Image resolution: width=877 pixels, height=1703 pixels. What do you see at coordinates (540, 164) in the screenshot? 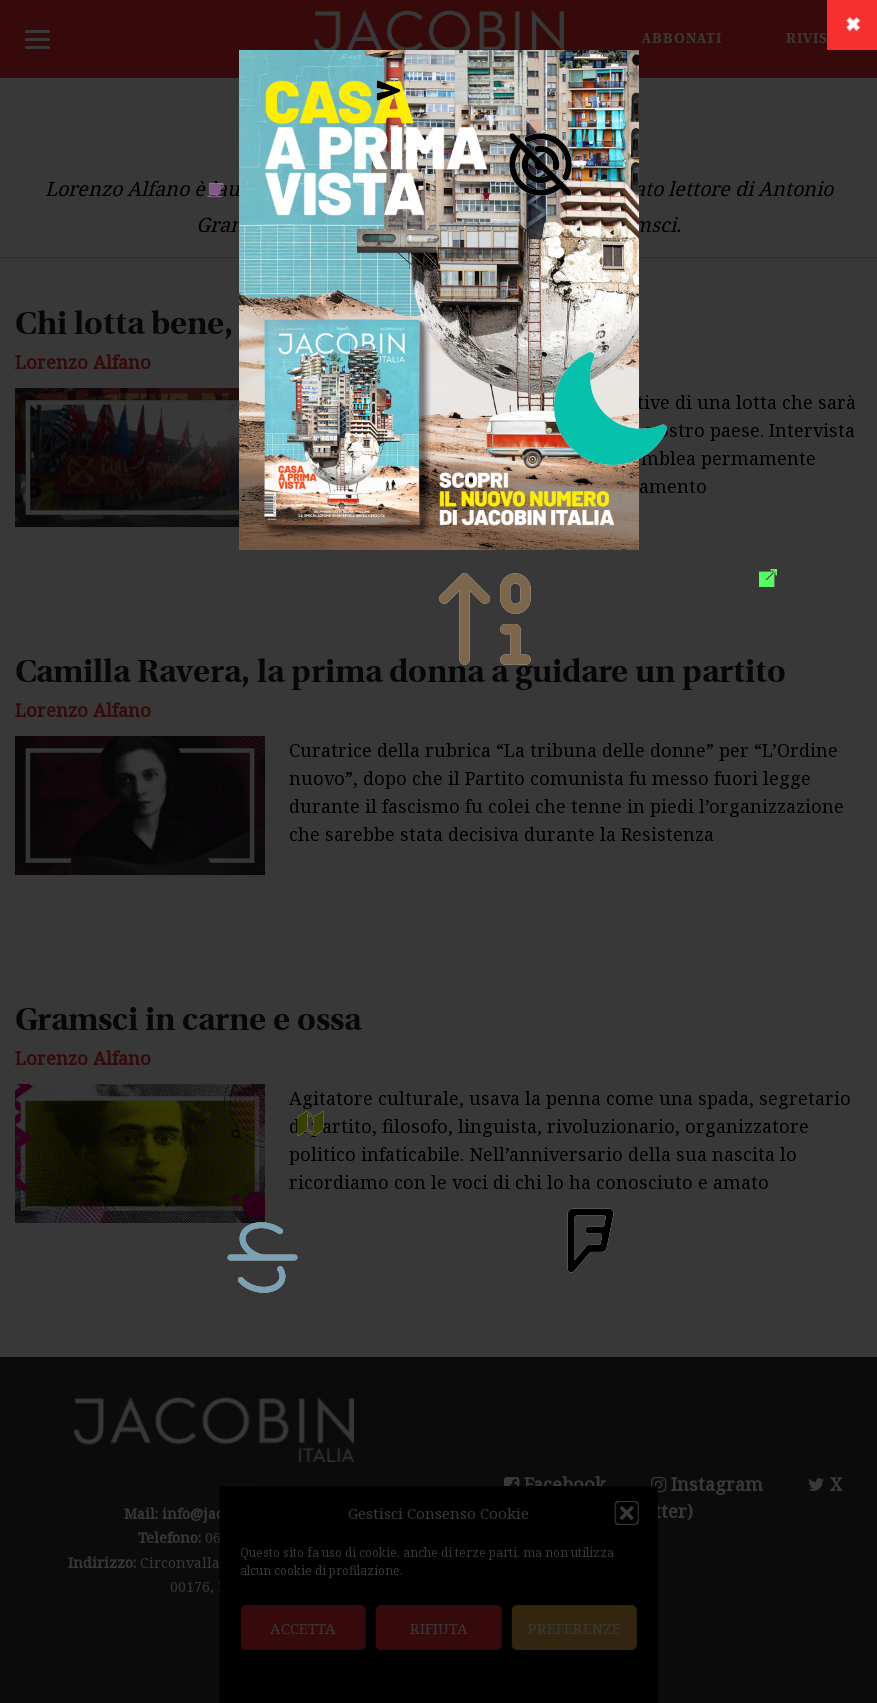
I see `disable targeting or tracking` at bounding box center [540, 164].